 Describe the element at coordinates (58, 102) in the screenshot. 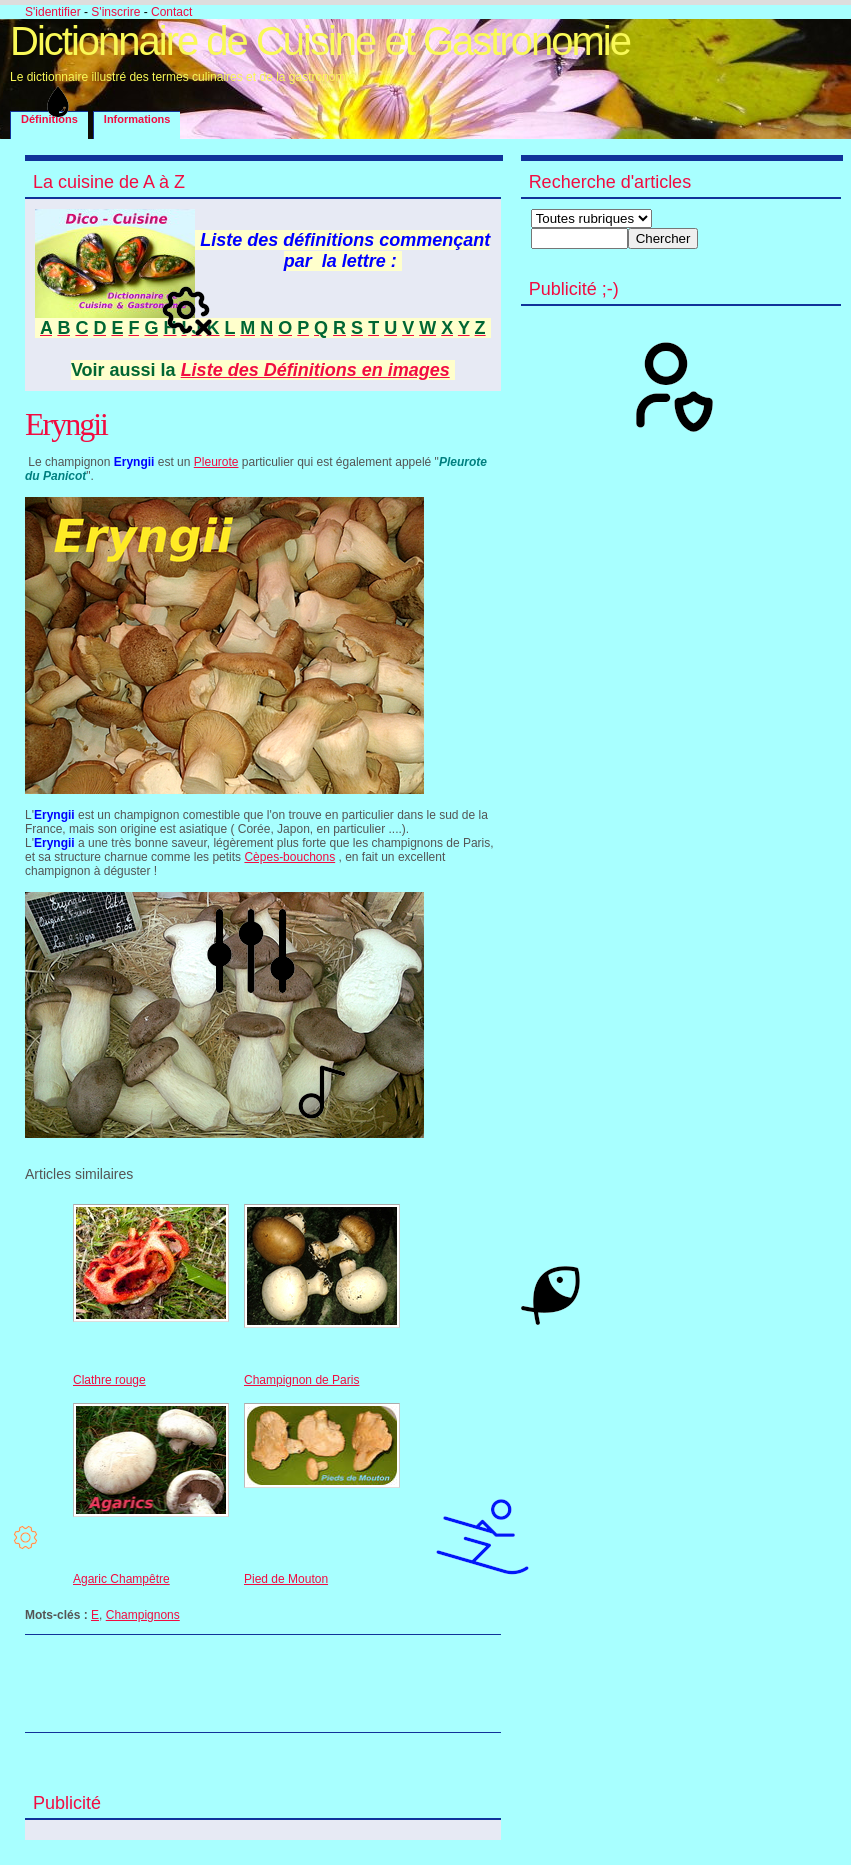

I see `indicates water usage or hydration tracking` at that location.